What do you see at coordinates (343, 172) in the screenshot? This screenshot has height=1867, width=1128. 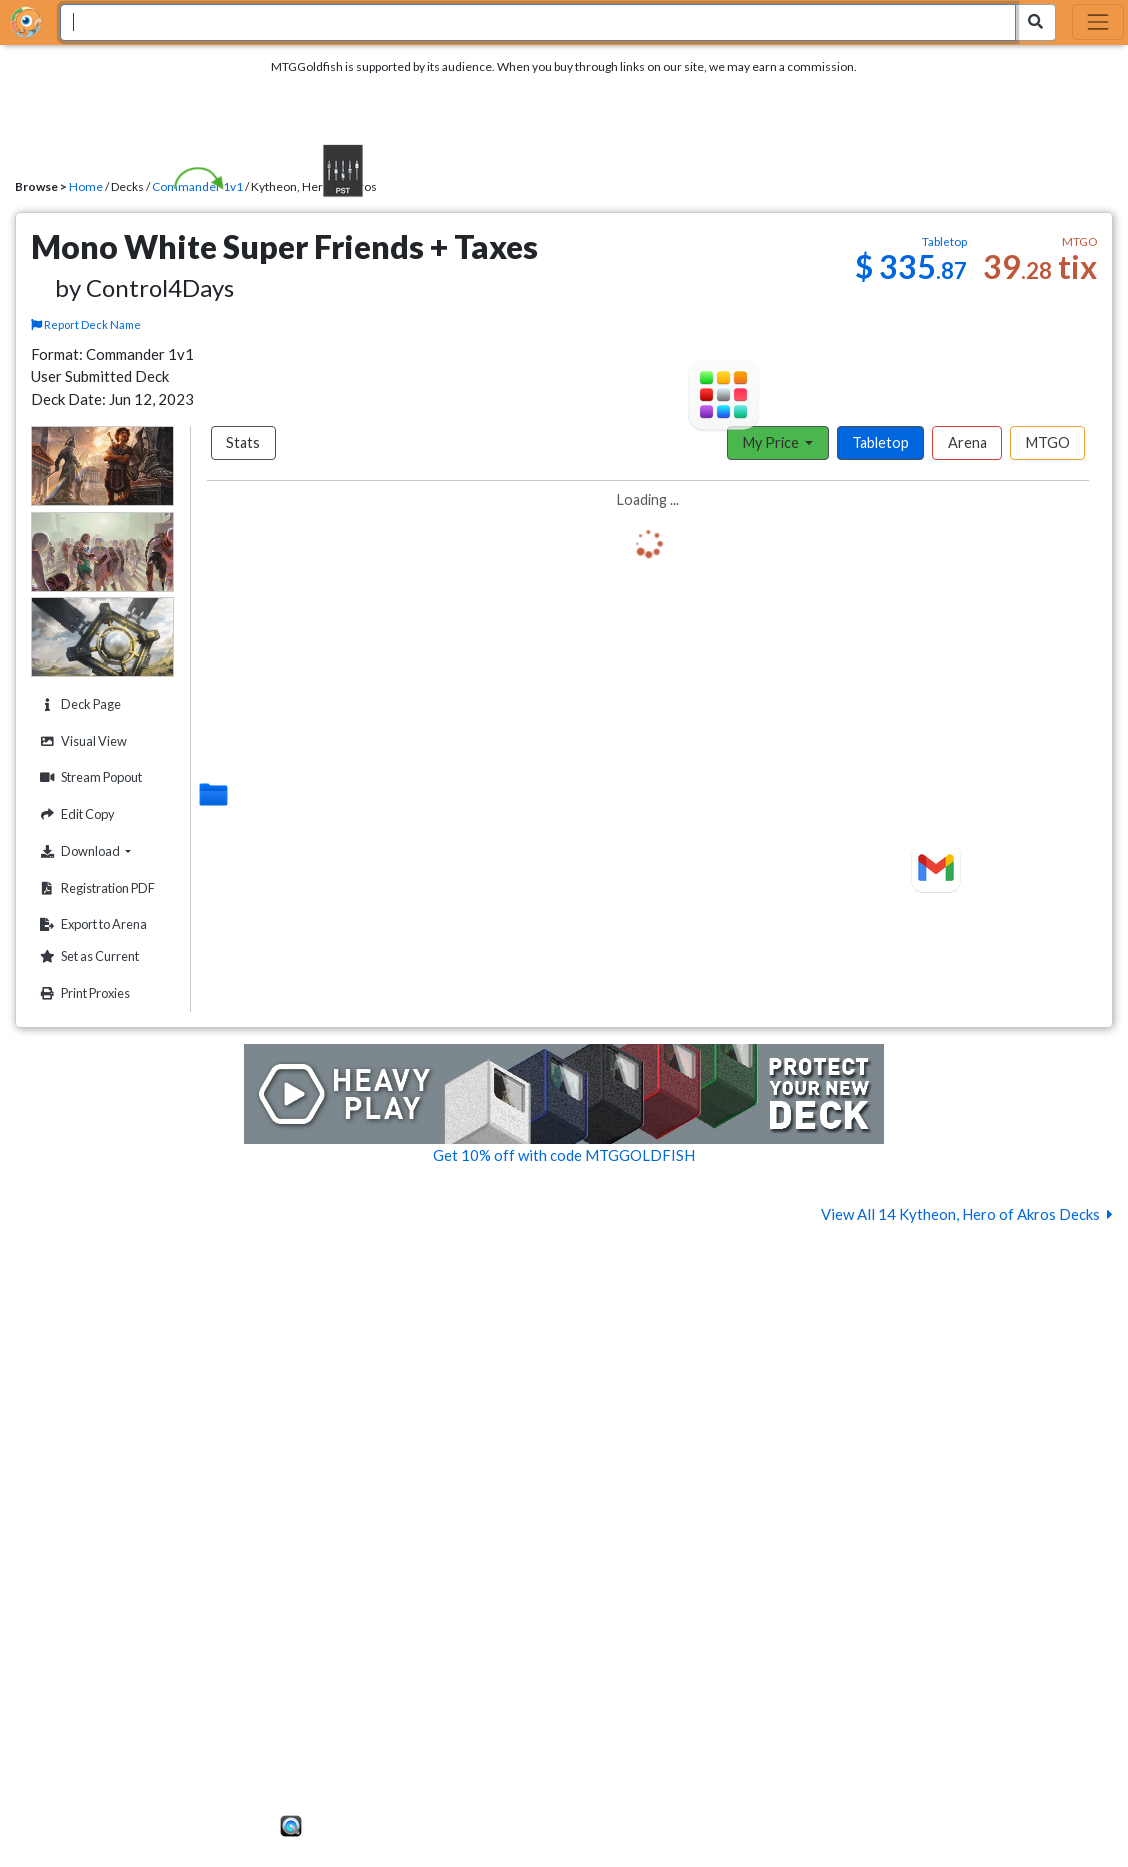 I see `access plugin settings in GarageBand` at bounding box center [343, 172].